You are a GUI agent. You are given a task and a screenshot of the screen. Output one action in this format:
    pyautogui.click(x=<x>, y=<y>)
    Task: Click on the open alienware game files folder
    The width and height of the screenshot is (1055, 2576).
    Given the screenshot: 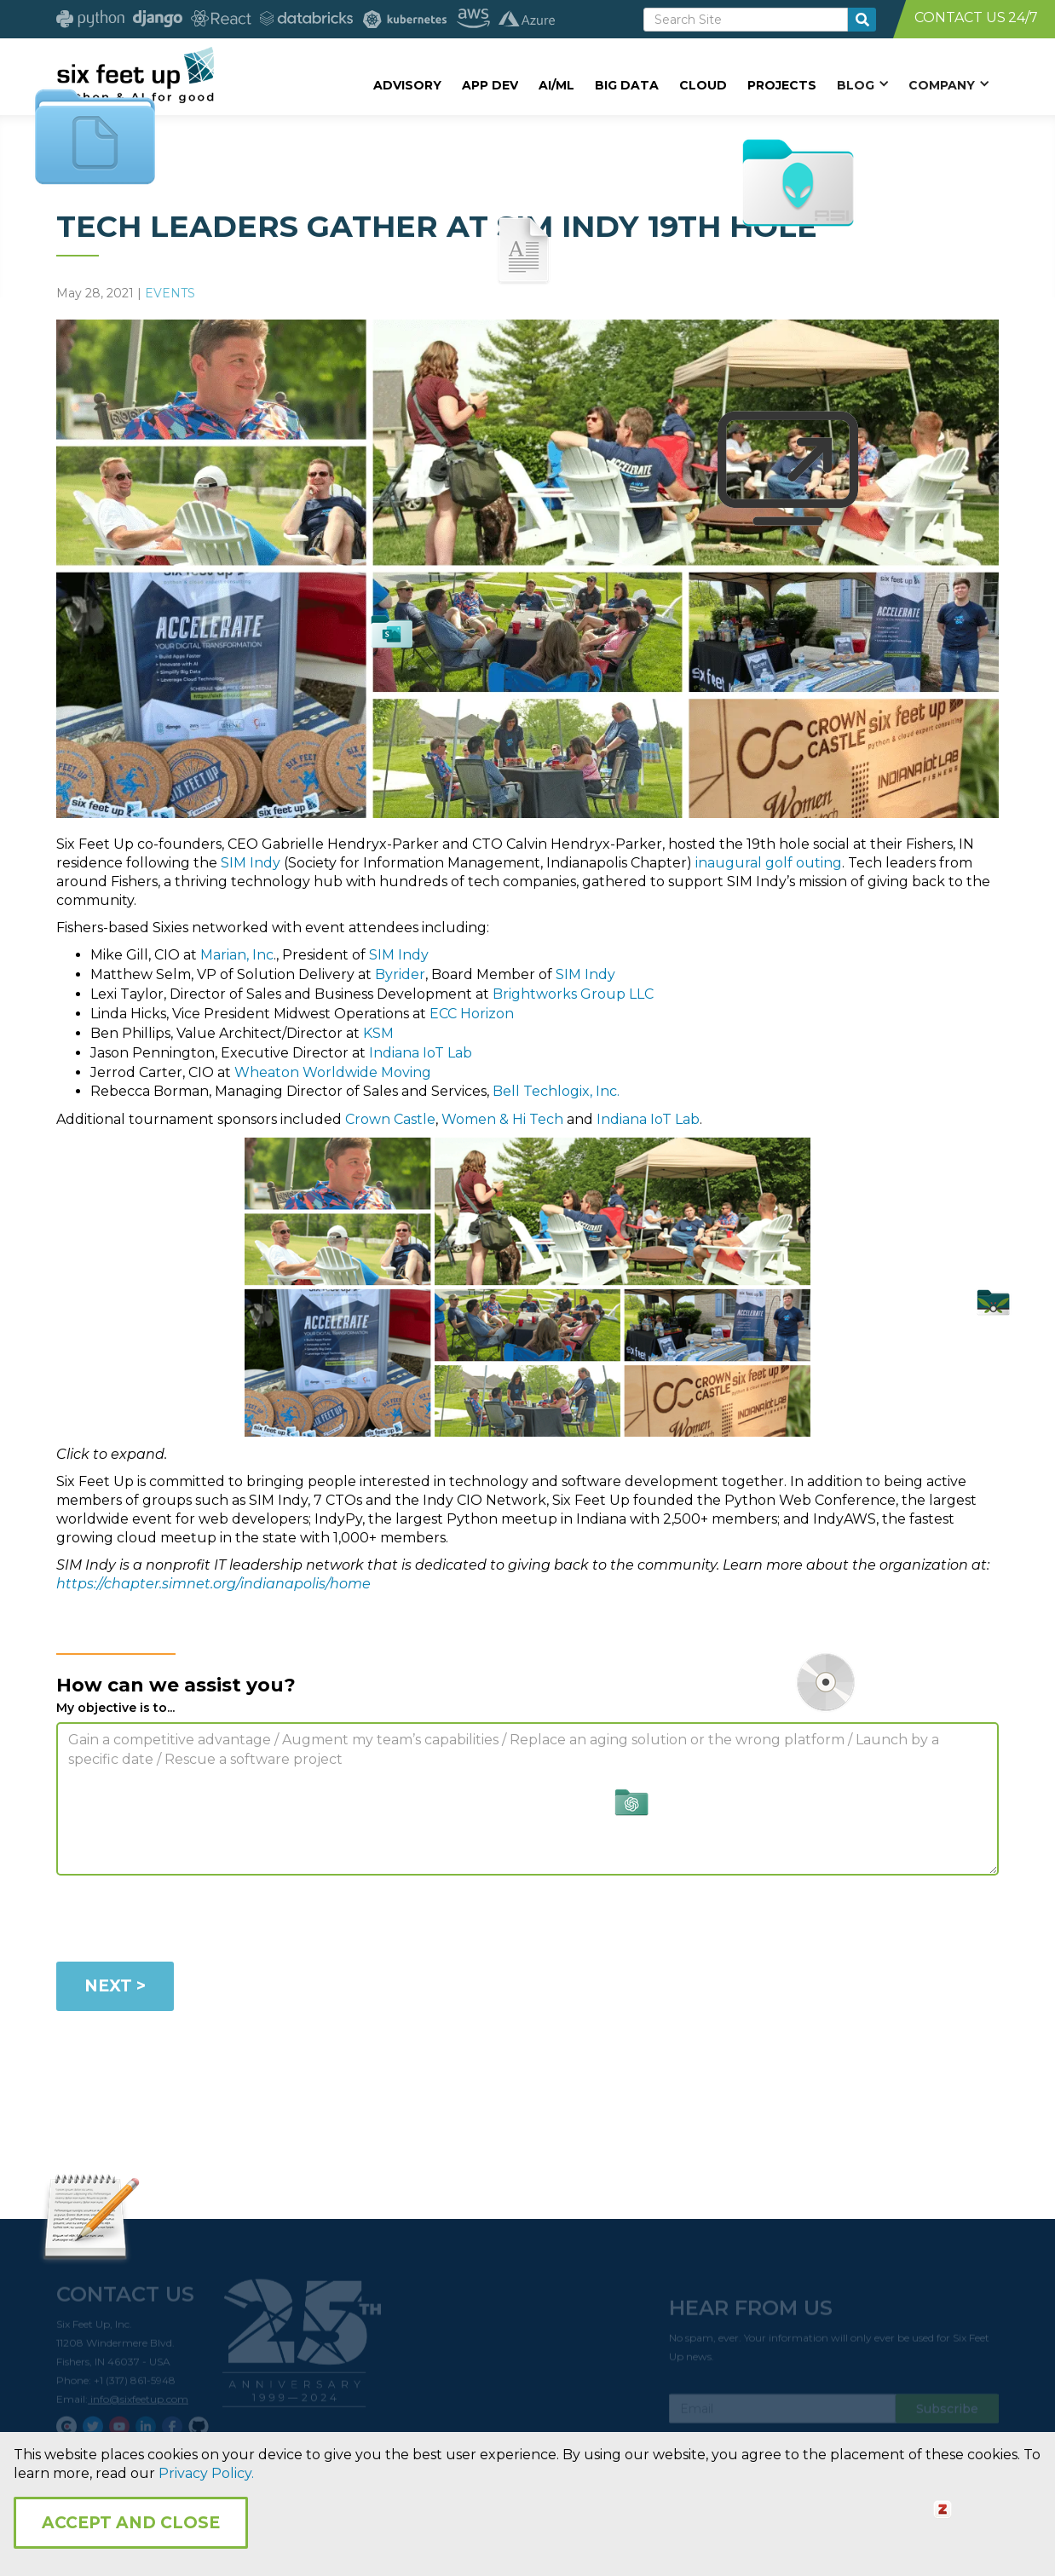 What is the action you would take?
    pyautogui.click(x=798, y=186)
    